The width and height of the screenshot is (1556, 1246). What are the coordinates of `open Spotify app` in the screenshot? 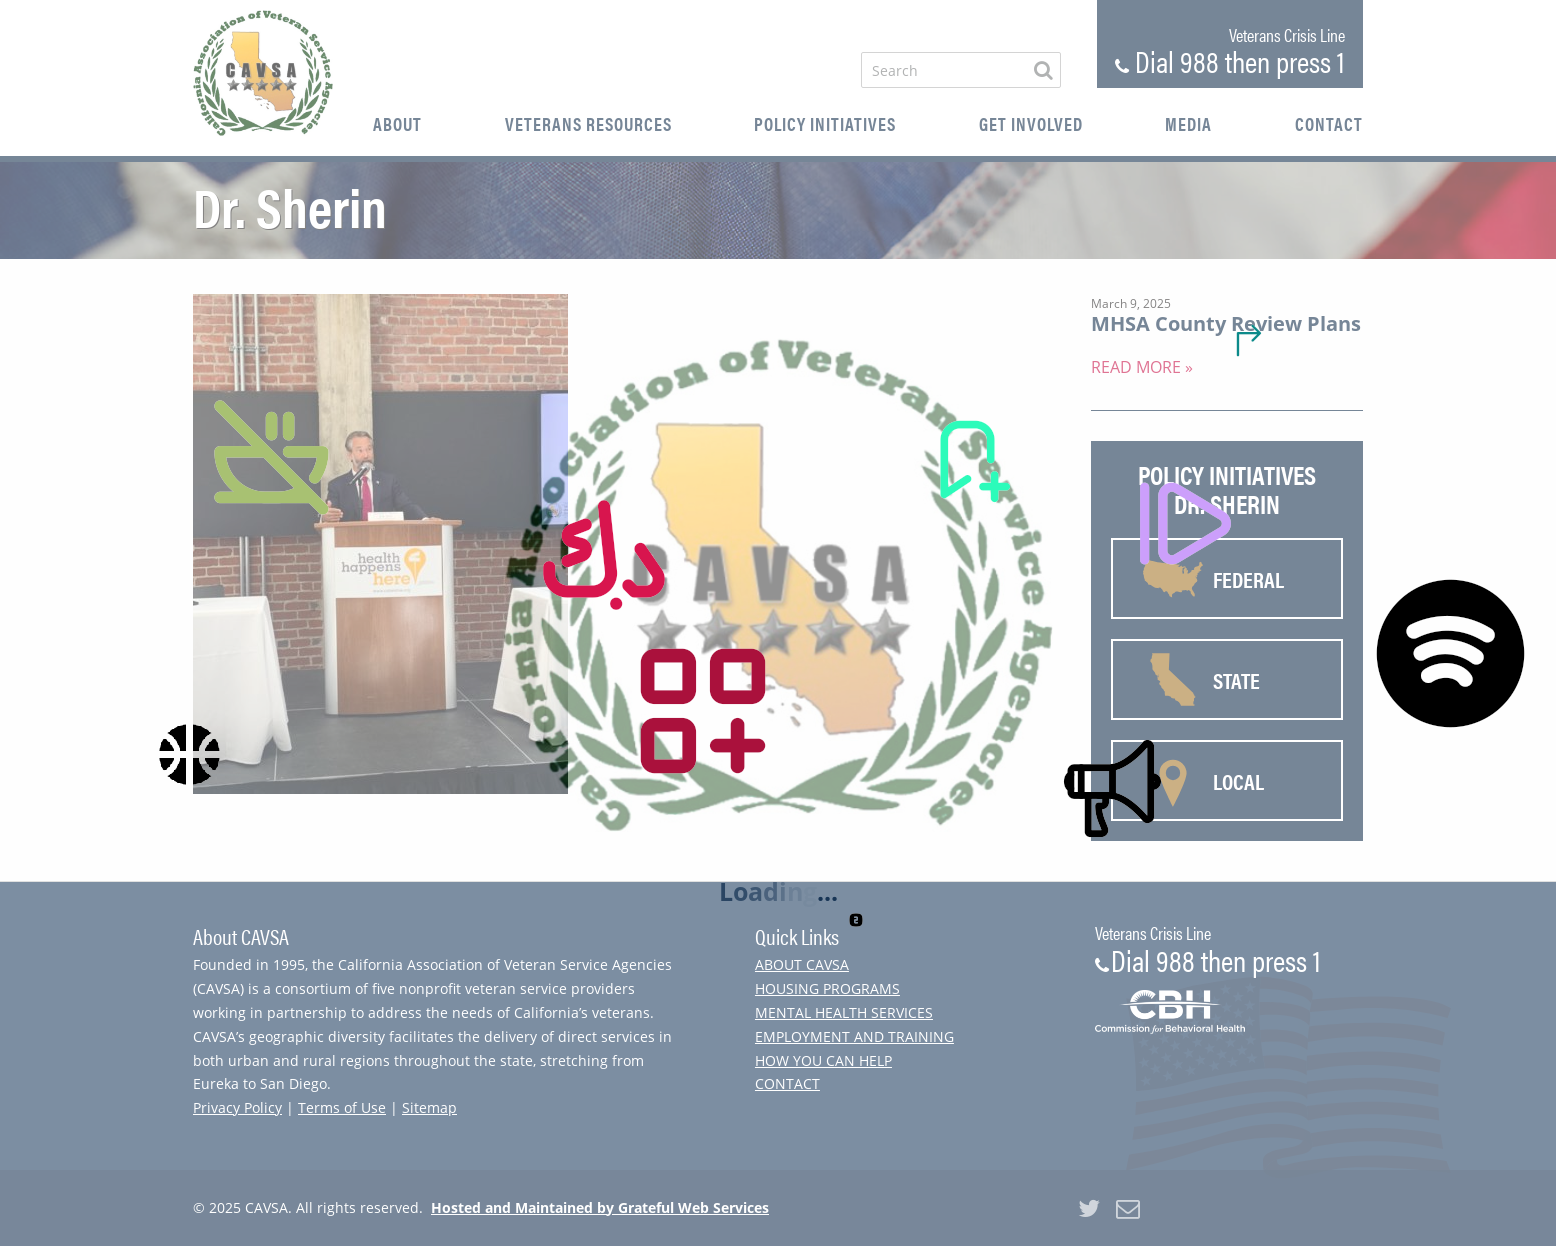 It's located at (1450, 653).